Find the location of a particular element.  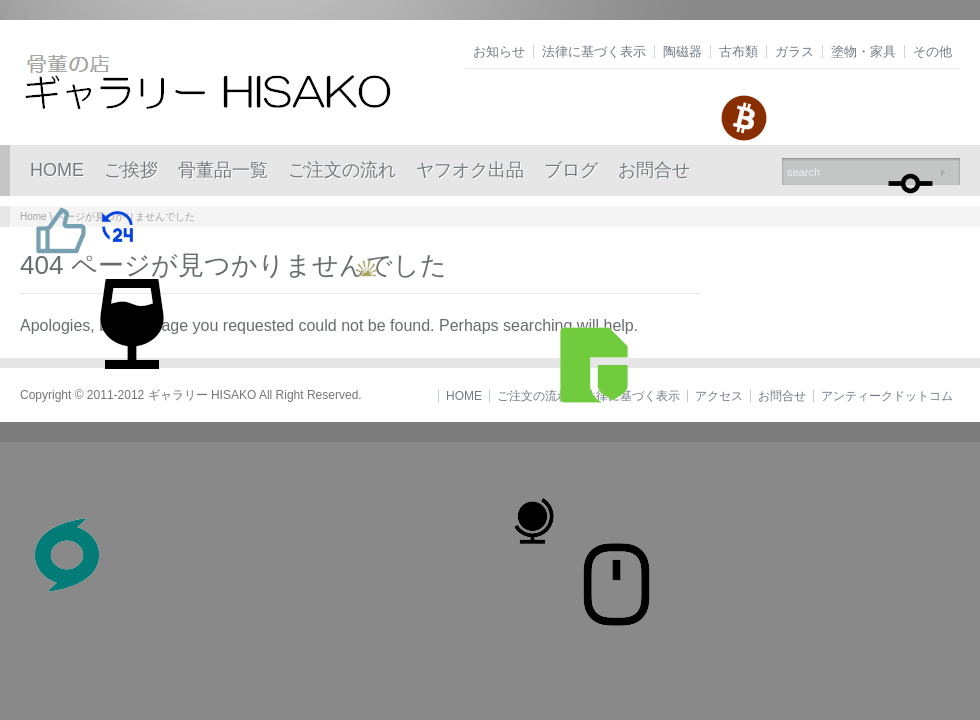

switch to global or international settings is located at coordinates (532, 520).